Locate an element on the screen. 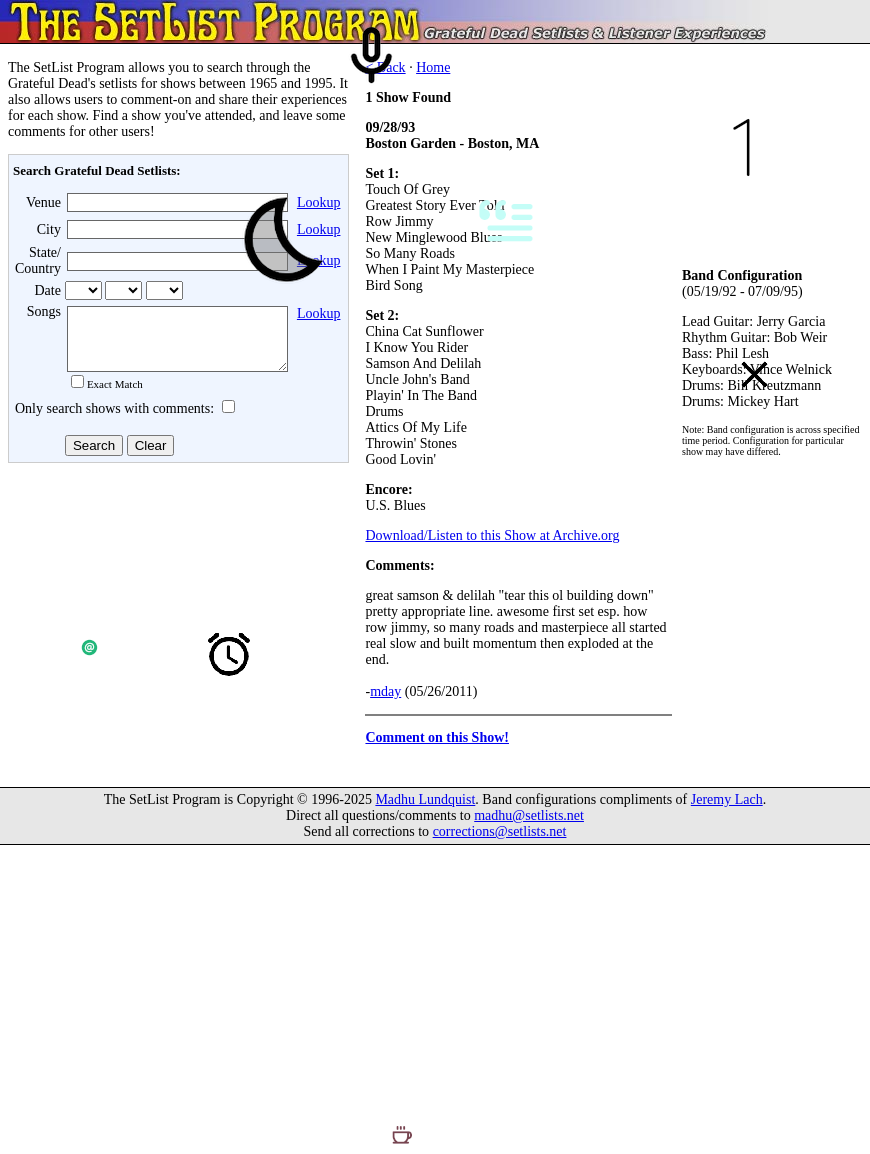  access email or contact options is located at coordinates (89, 647).